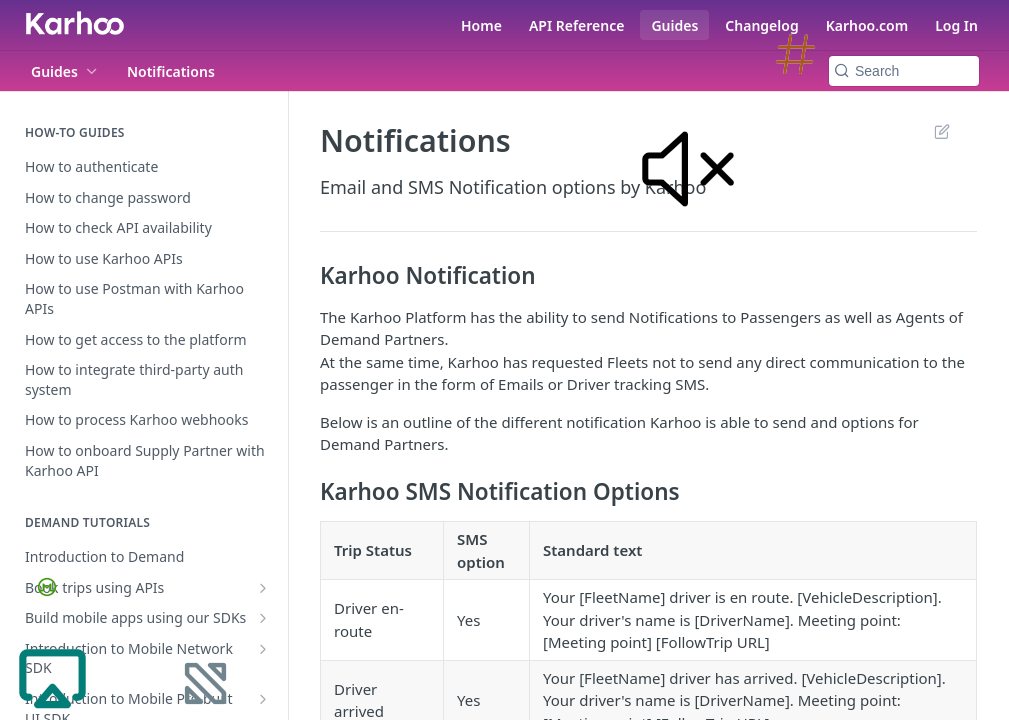 The height and width of the screenshot is (720, 1009). What do you see at coordinates (795, 54) in the screenshot?
I see `view or browse hashtags` at bounding box center [795, 54].